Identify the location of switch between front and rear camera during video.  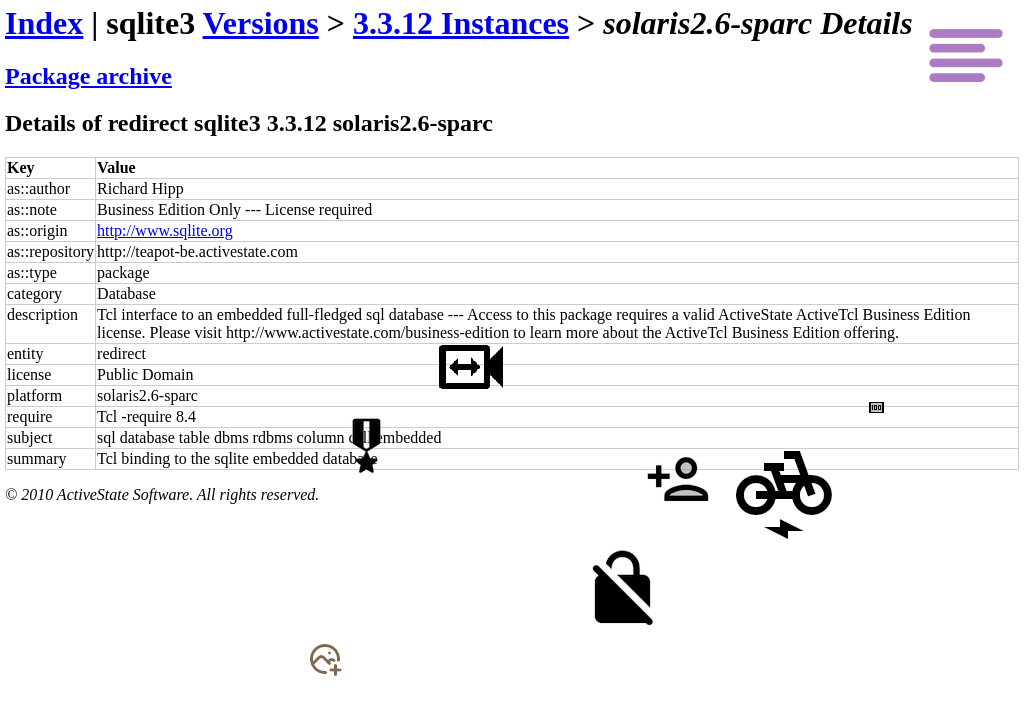
(471, 367).